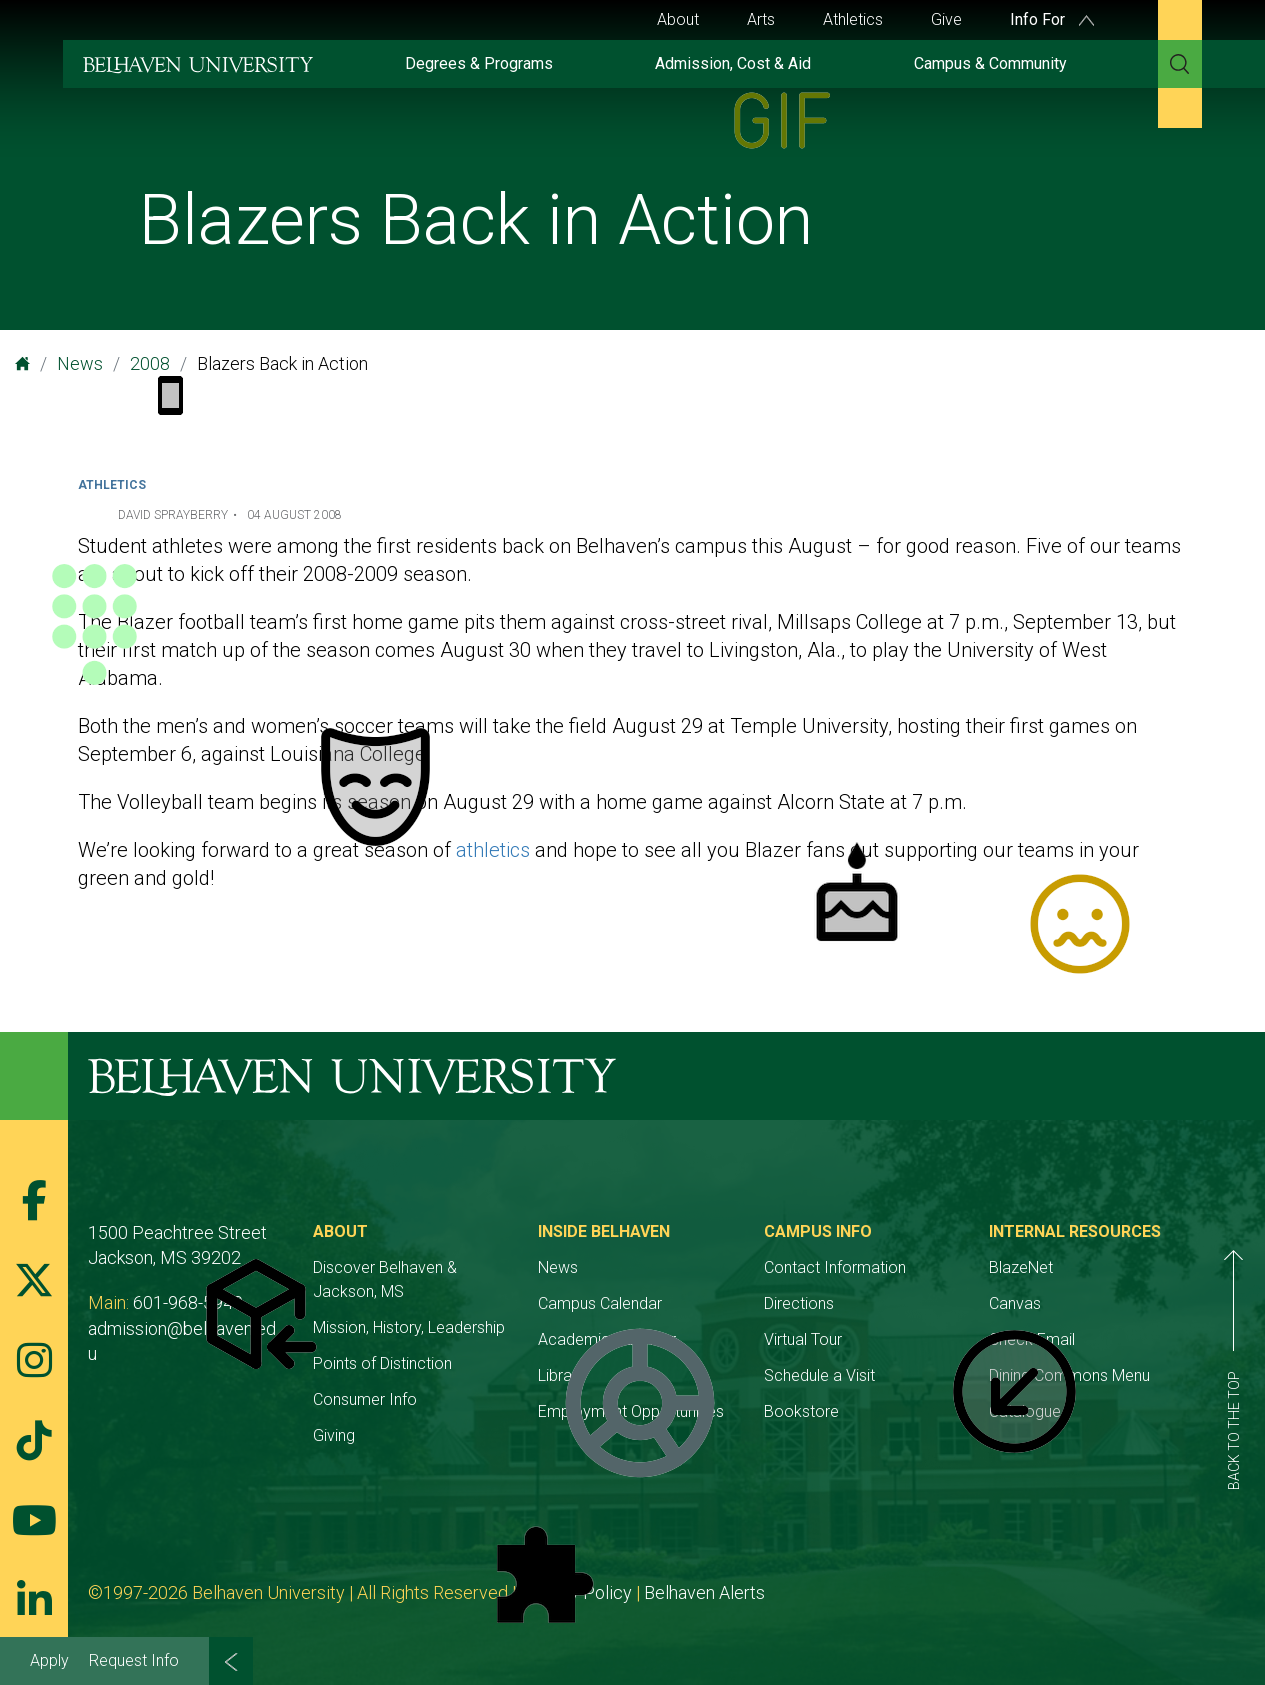 The image size is (1265, 1685). What do you see at coordinates (170, 395) in the screenshot?
I see `set this device as your primary phone` at bounding box center [170, 395].